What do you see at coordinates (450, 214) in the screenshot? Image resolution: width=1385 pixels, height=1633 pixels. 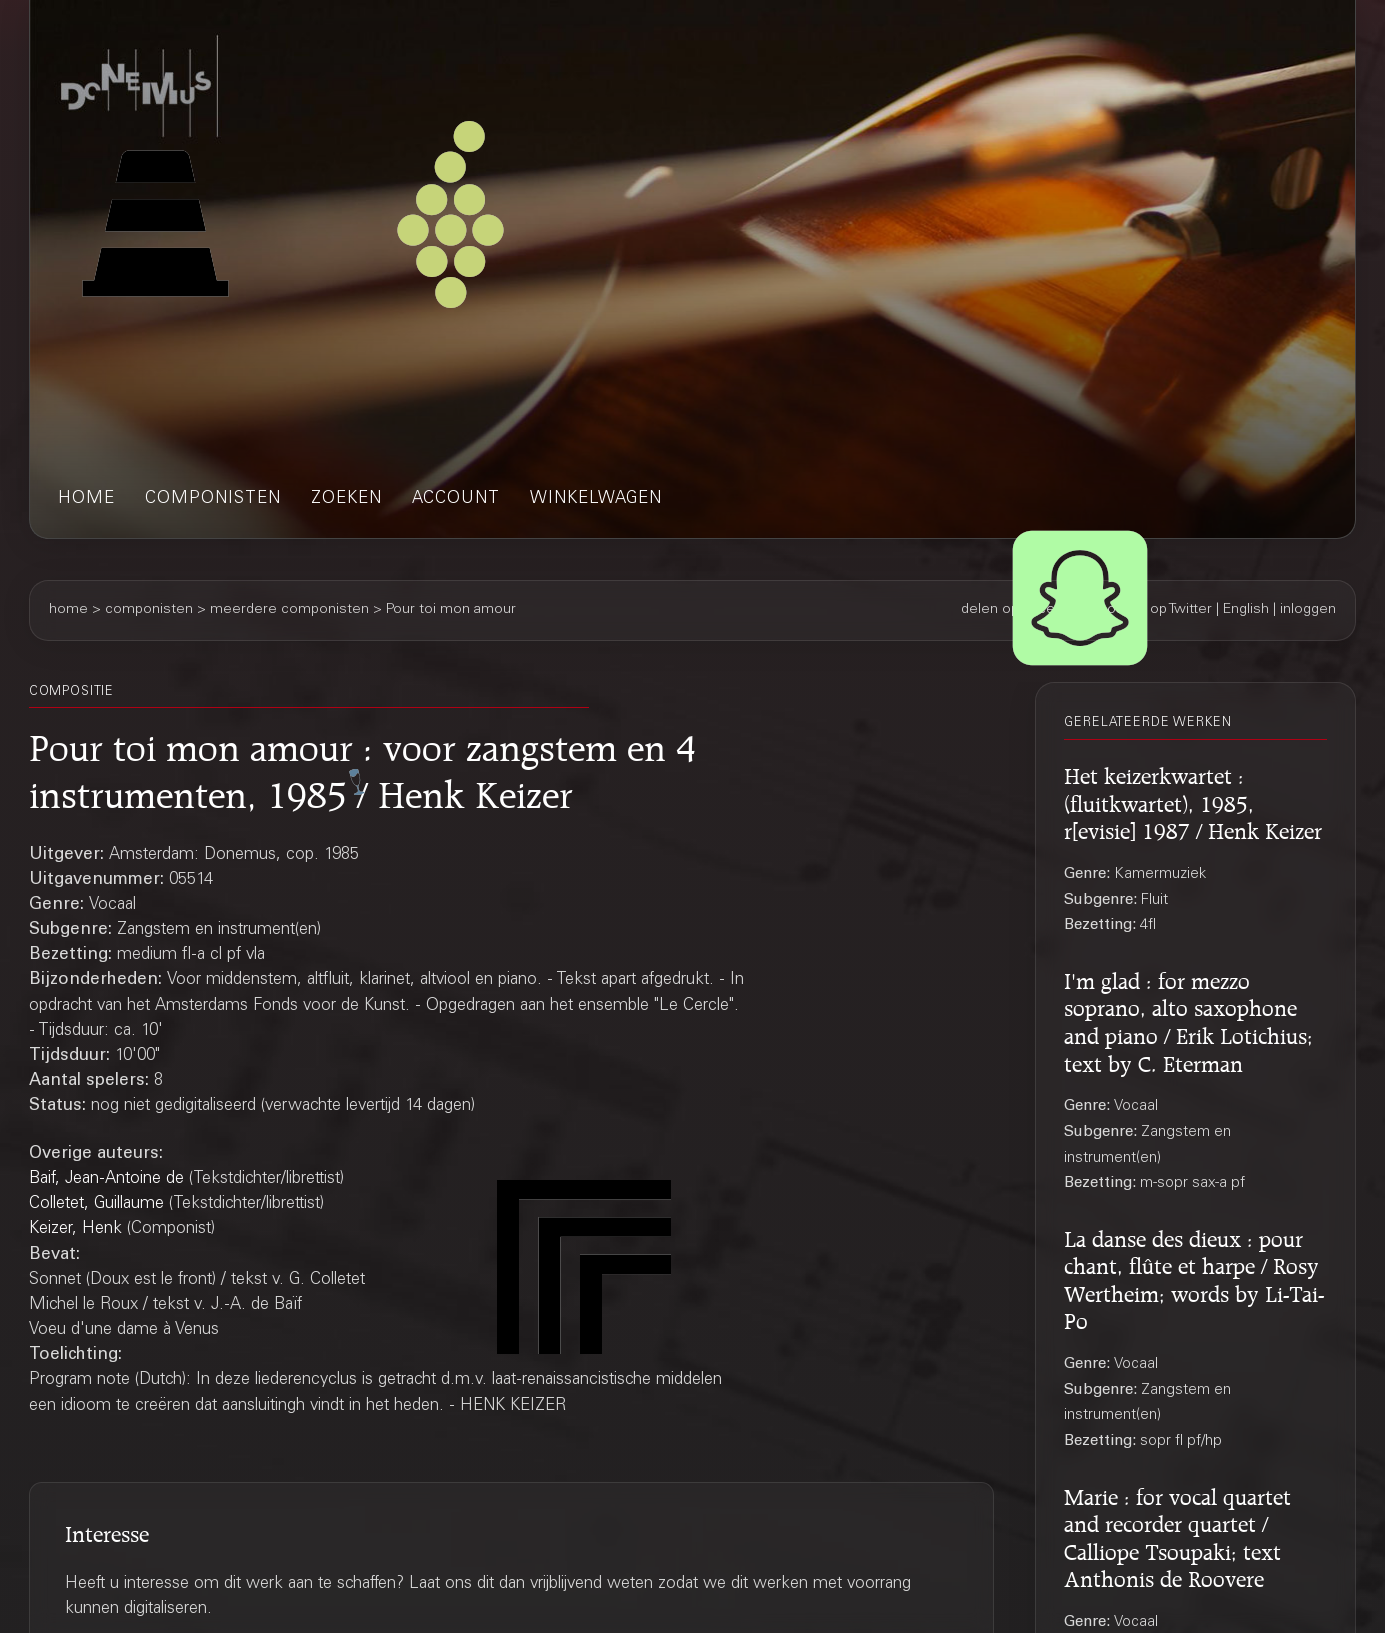 I see `open the Vivino wine app` at bounding box center [450, 214].